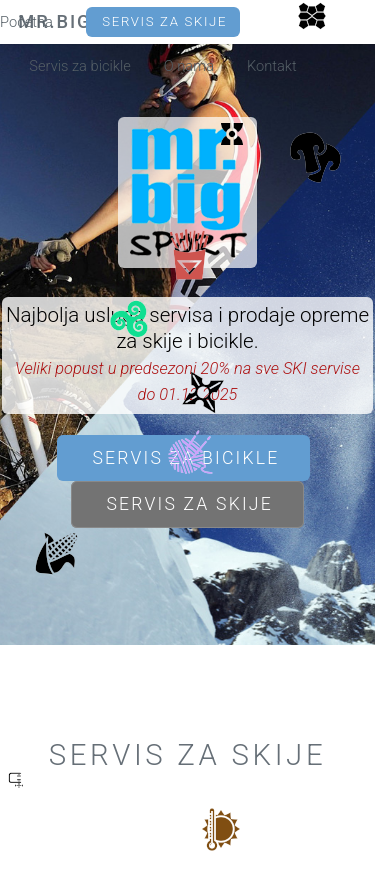 Image resolution: width=375 pixels, height=894 pixels. I want to click on represents a farming or agriculture category, so click(56, 553).